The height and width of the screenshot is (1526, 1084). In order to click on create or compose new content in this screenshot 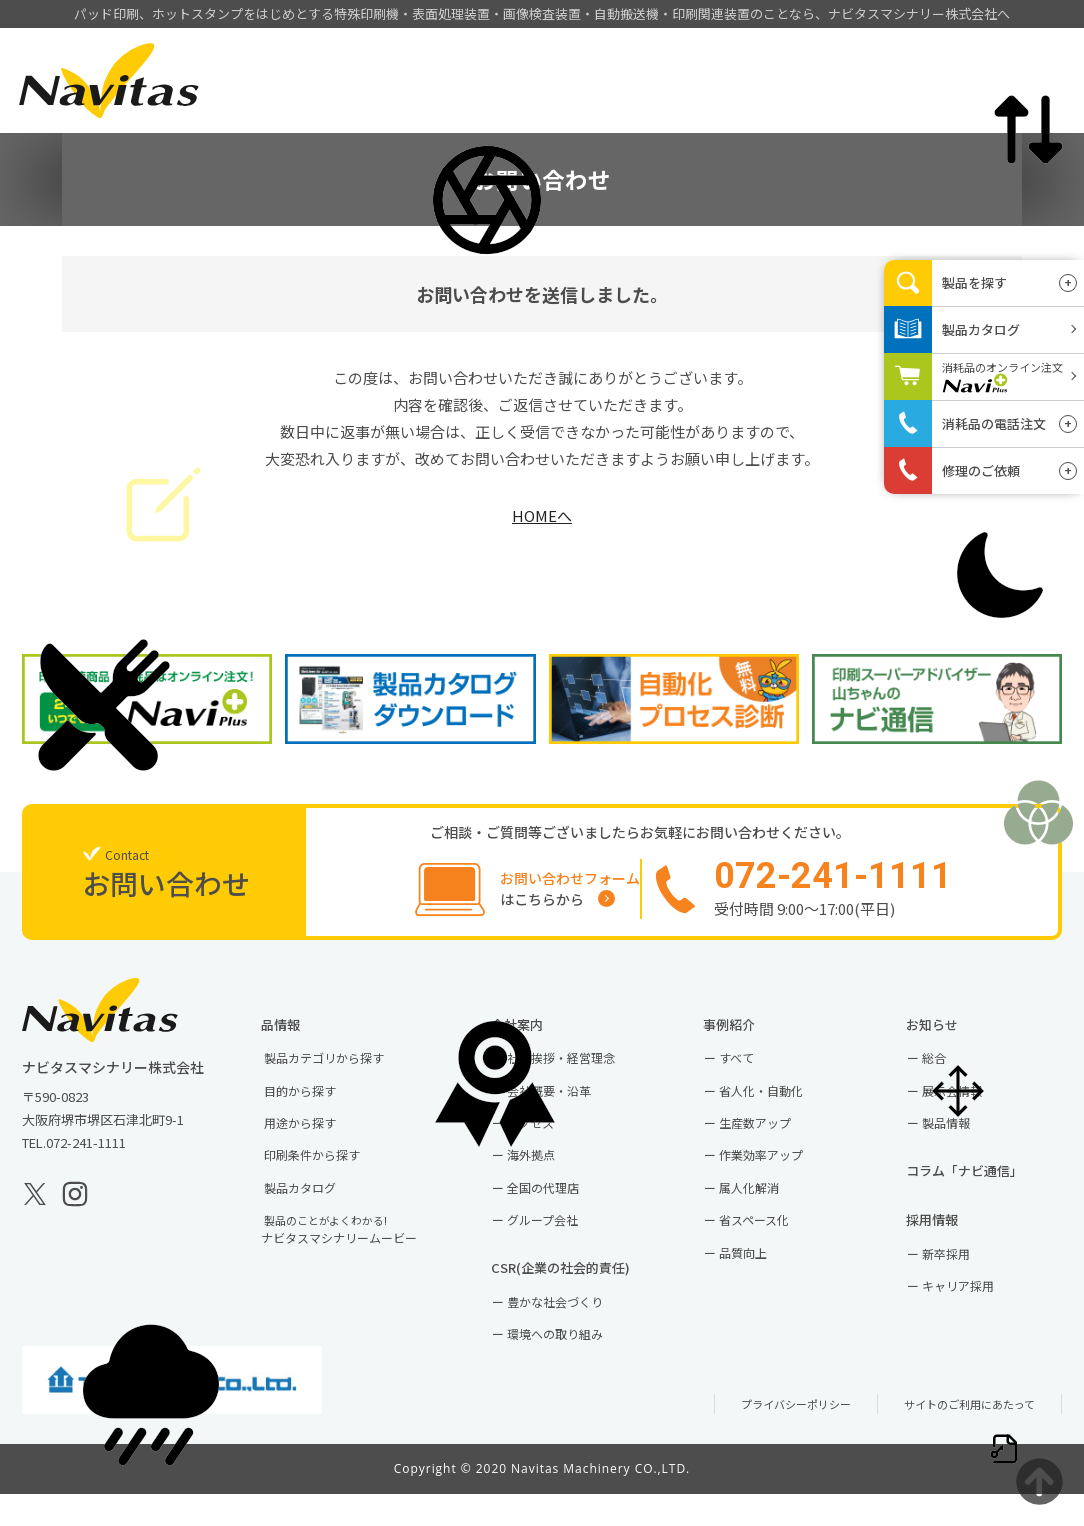, I will do `click(163, 504)`.